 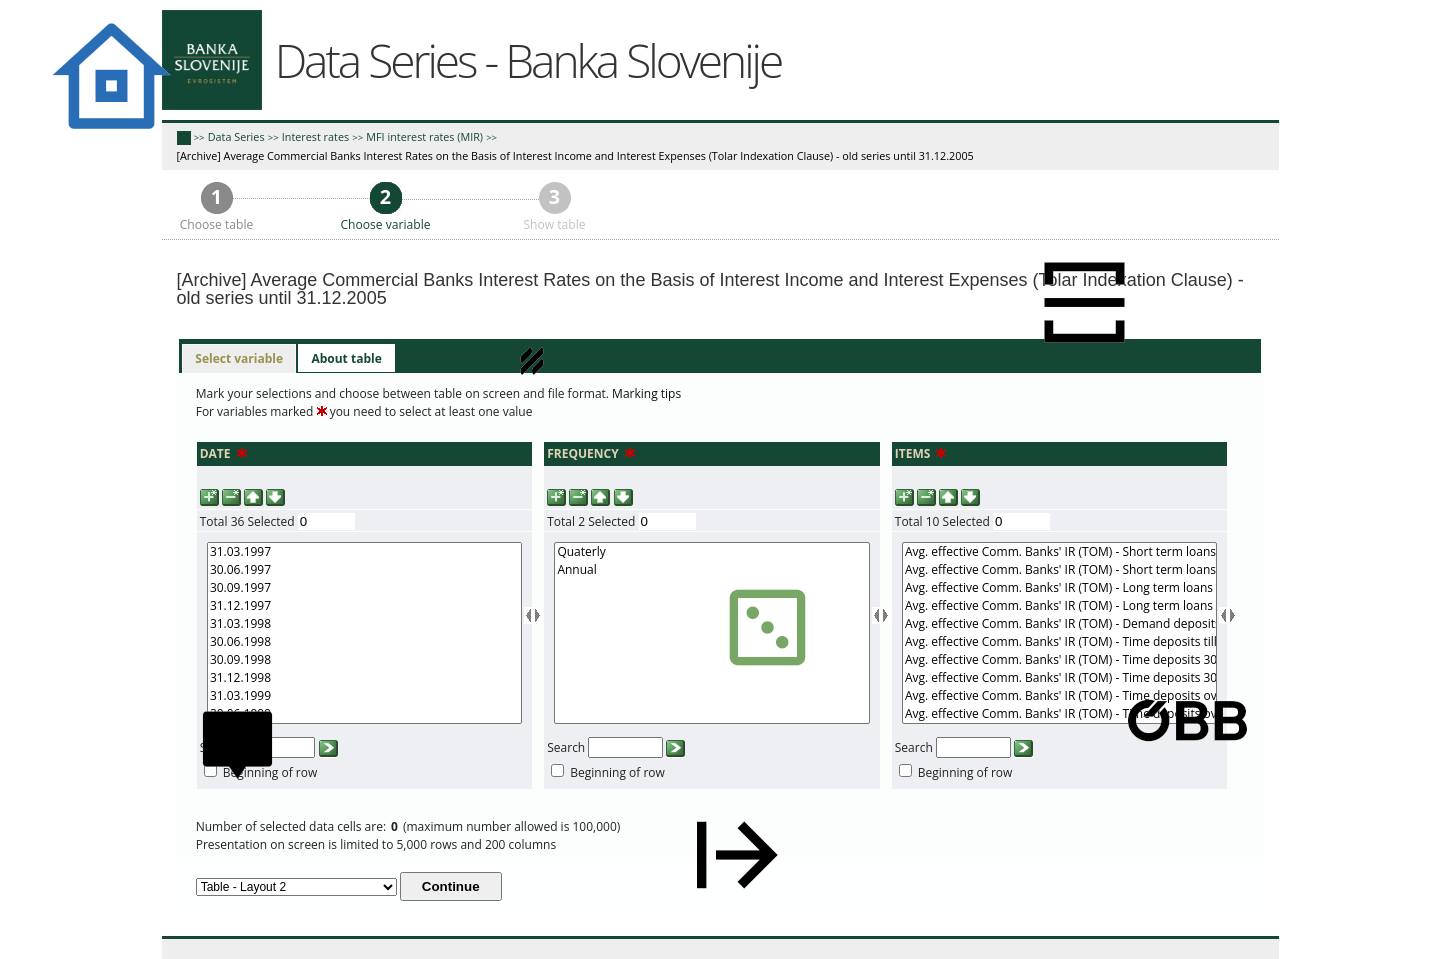 I want to click on navigate to ÖBB austrian railway services, so click(x=1187, y=720).